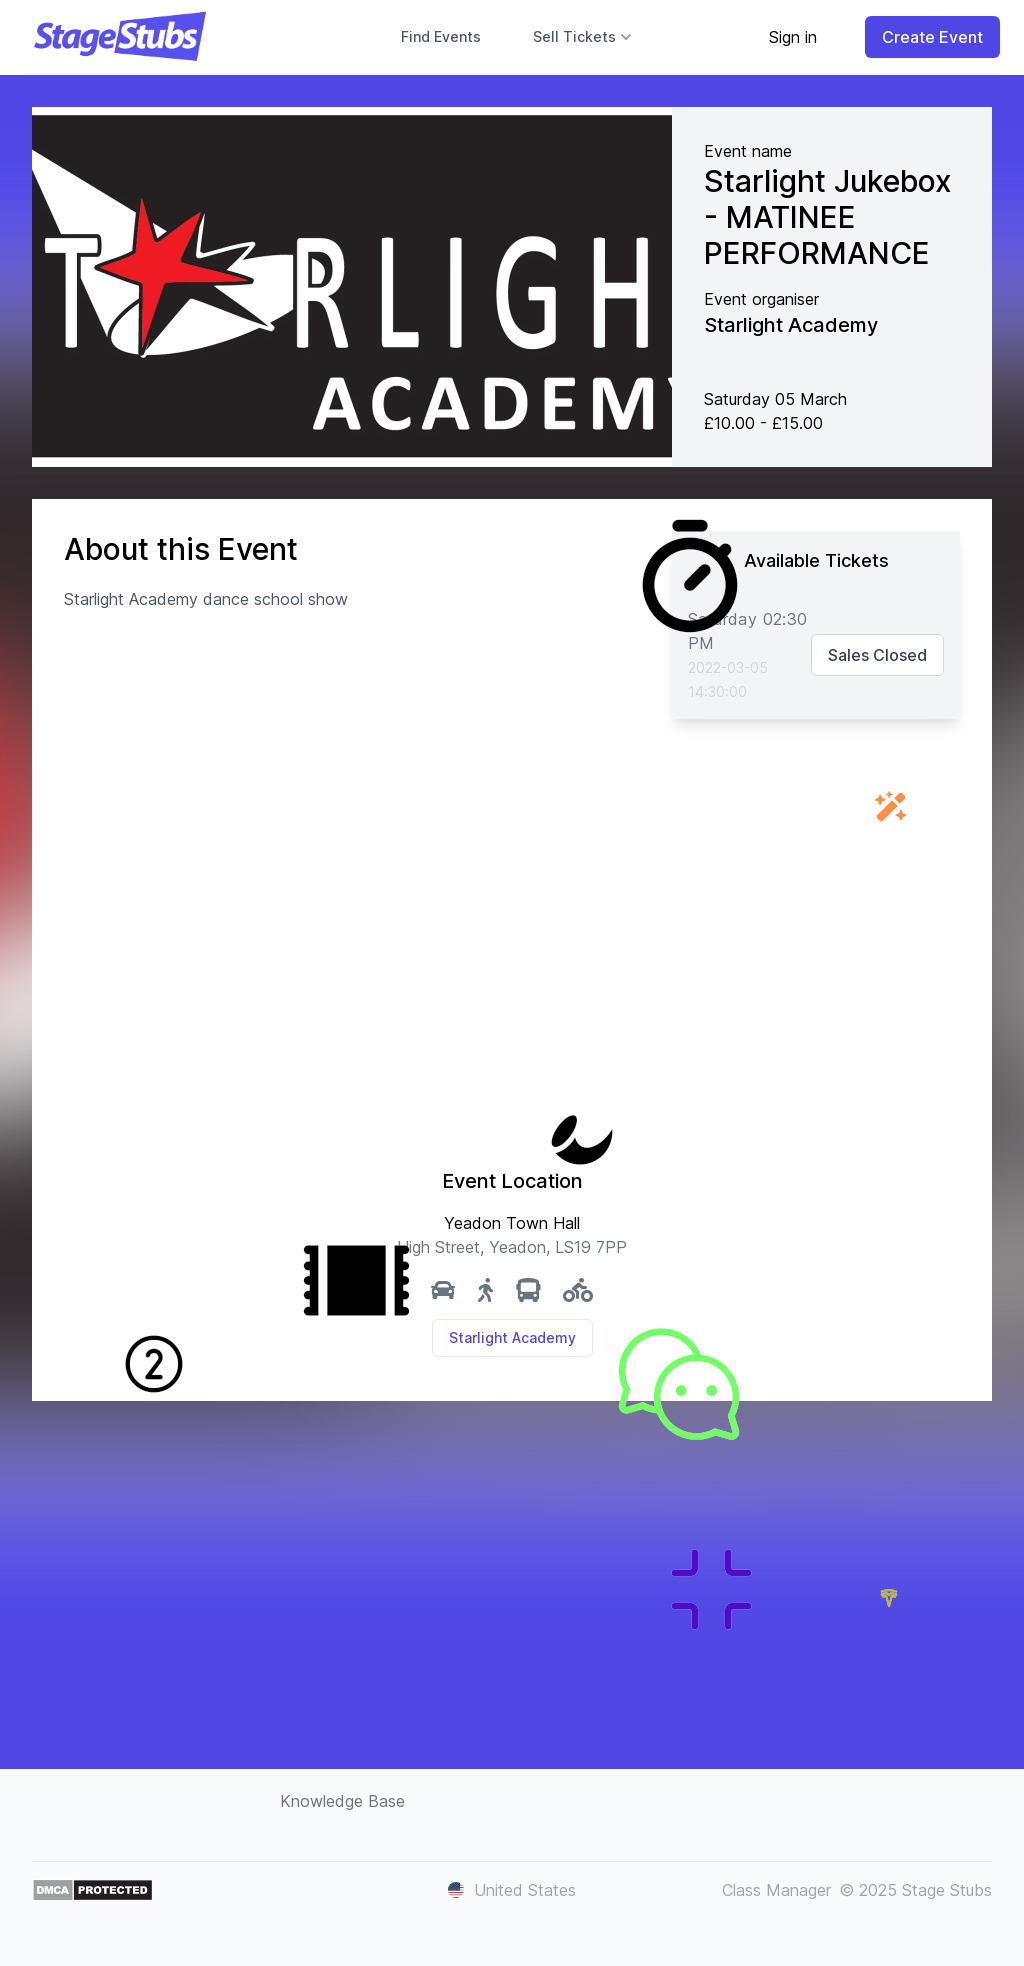 Image resolution: width=1024 pixels, height=1966 pixels. I want to click on view rug or carpet products, so click(356, 1280).